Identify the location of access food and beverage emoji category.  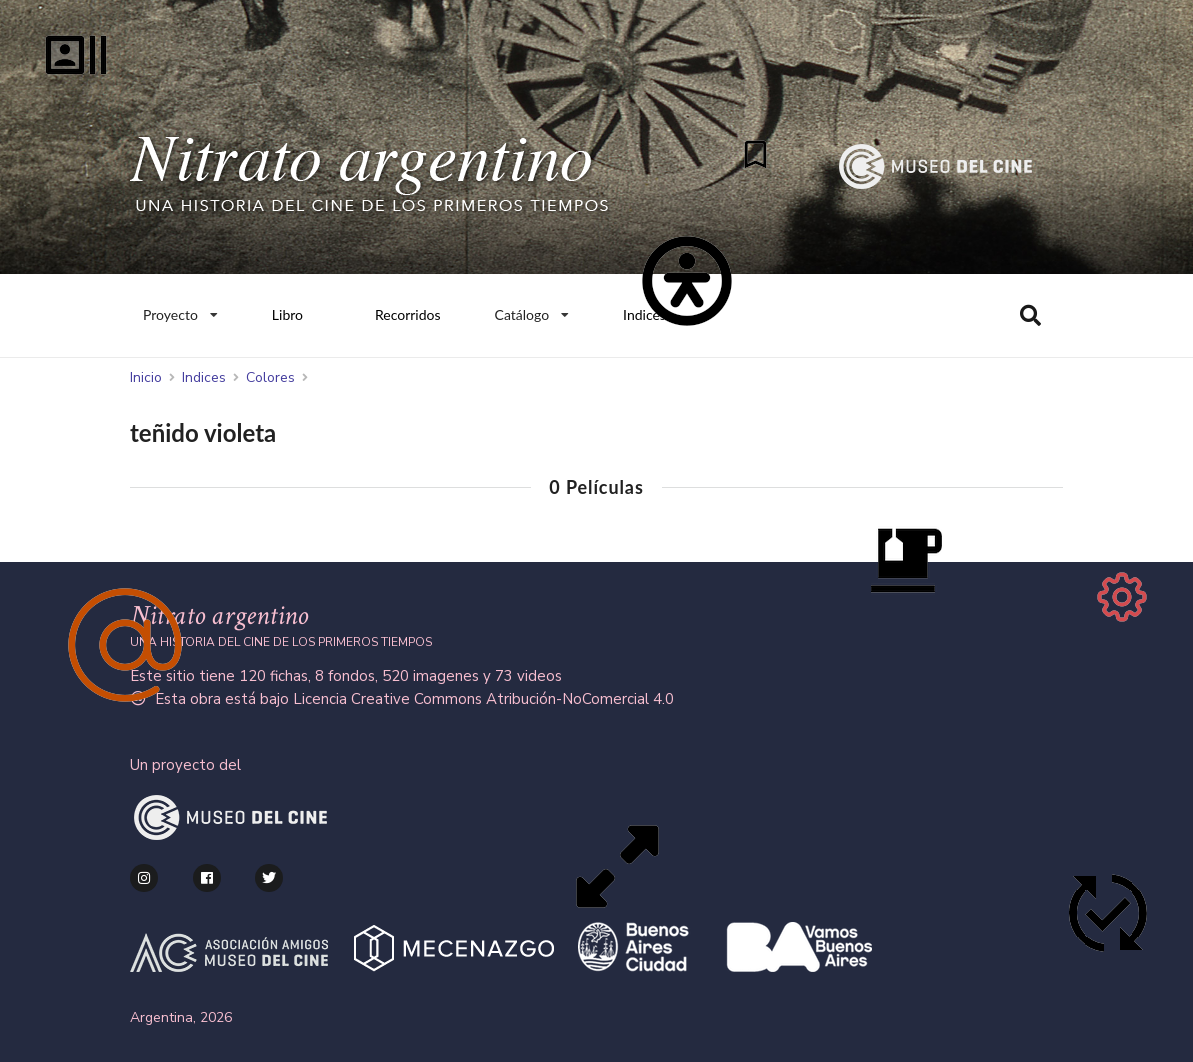
(906, 560).